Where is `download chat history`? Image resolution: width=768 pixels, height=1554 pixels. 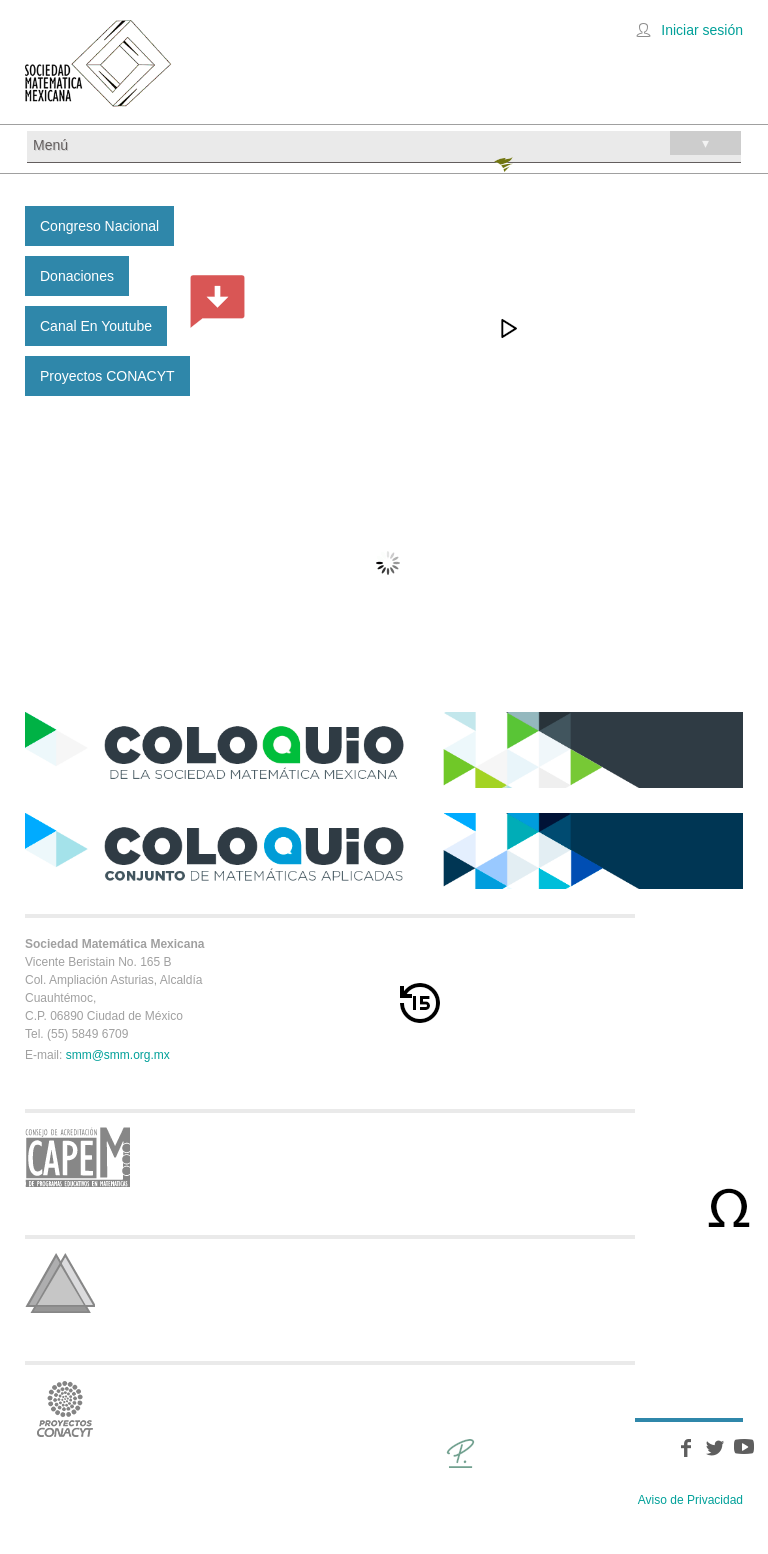 download chat history is located at coordinates (217, 299).